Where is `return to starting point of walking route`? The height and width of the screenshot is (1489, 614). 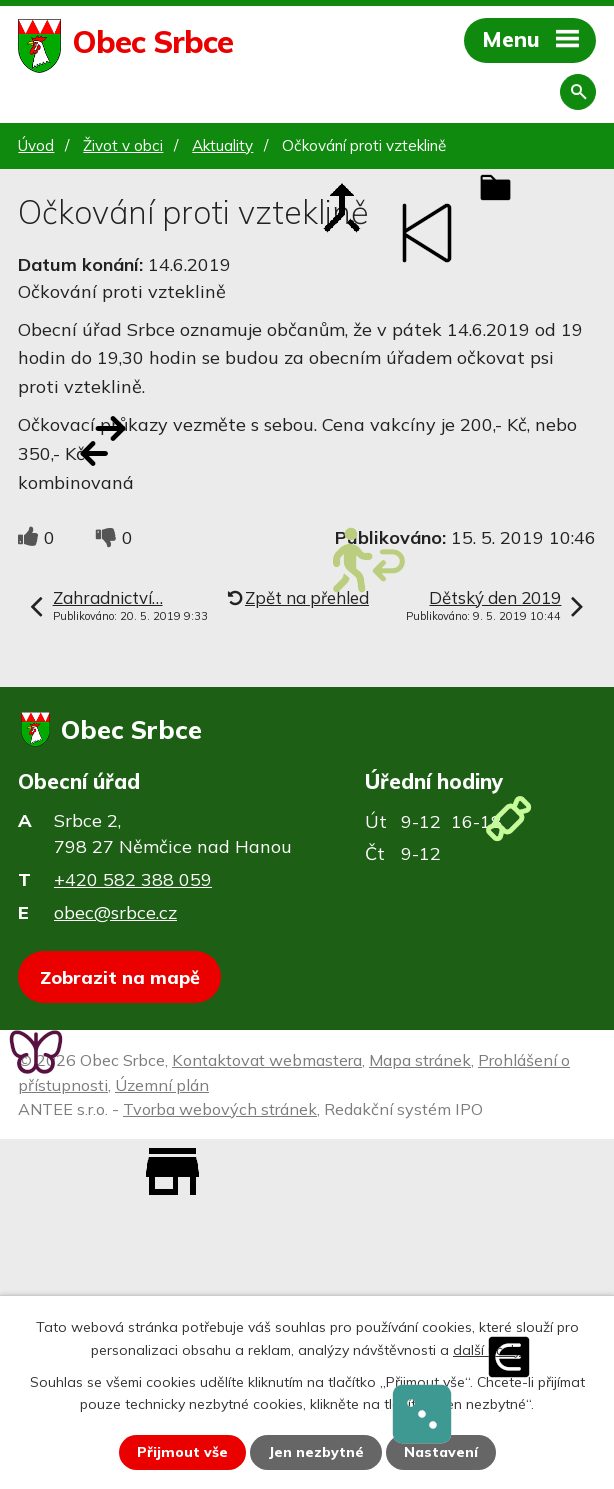 return to starting point of walking route is located at coordinates (369, 560).